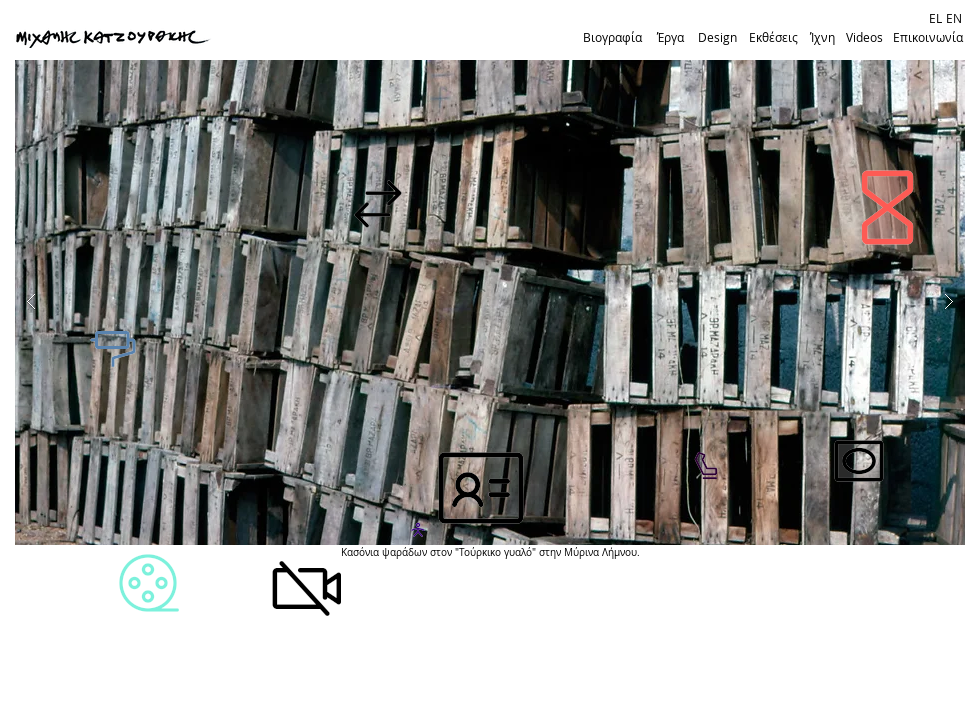 This screenshot has width=980, height=720. What do you see at coordinates (148, 583) in the screenshot?
I see `access video or movie library` at bounding box center [148, 583].